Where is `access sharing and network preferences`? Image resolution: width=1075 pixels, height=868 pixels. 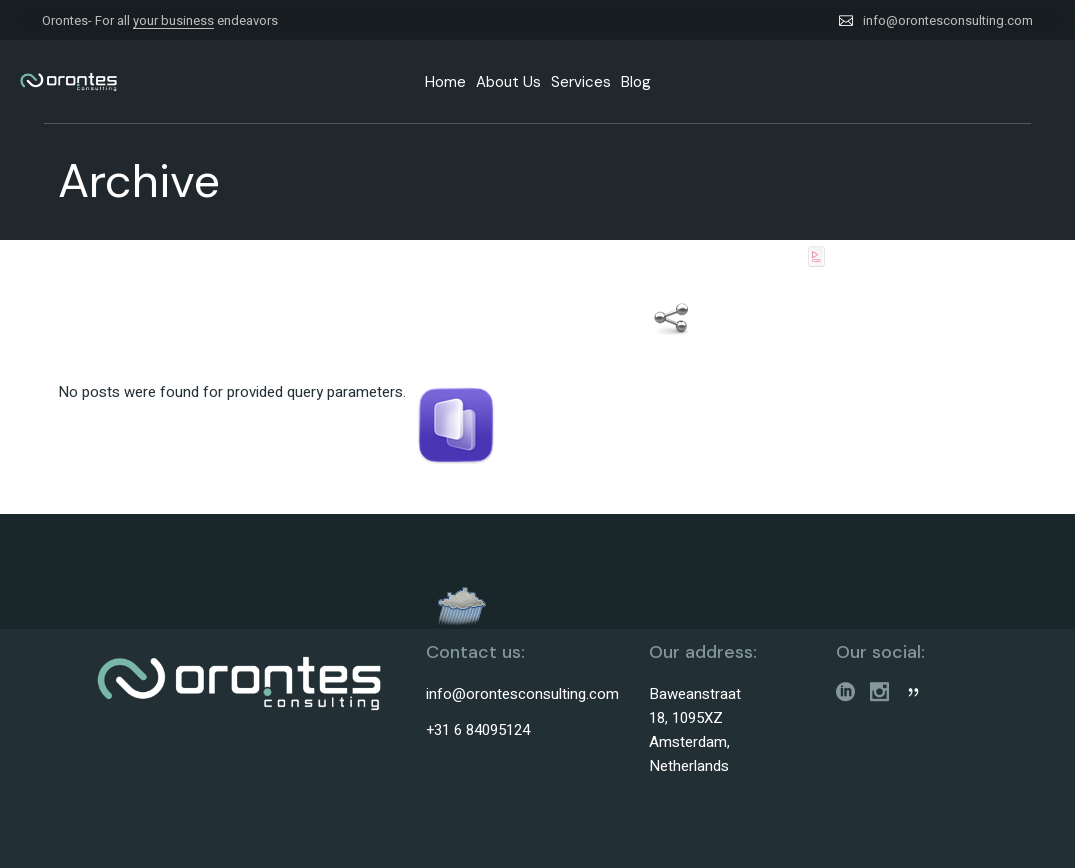 access sharing and network preferences is located at coordinates (670, 316).